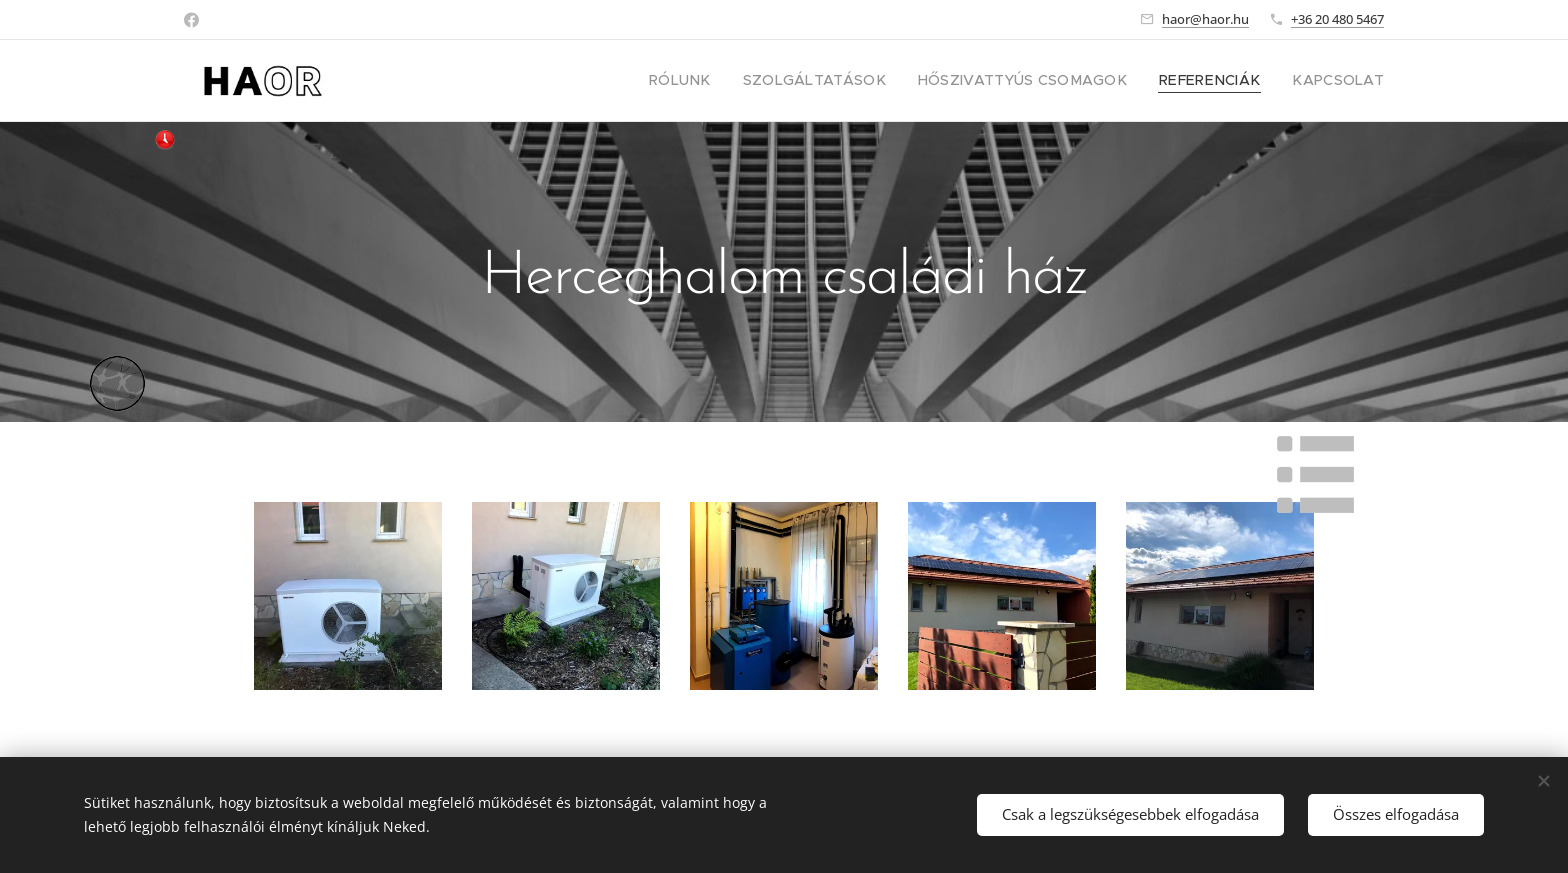 This screenshot has width=1568, height=873. What do you see at coordinates (1315, 474) in the screenshot?
I see `switch to list view` at bounding box center [1315, 474].